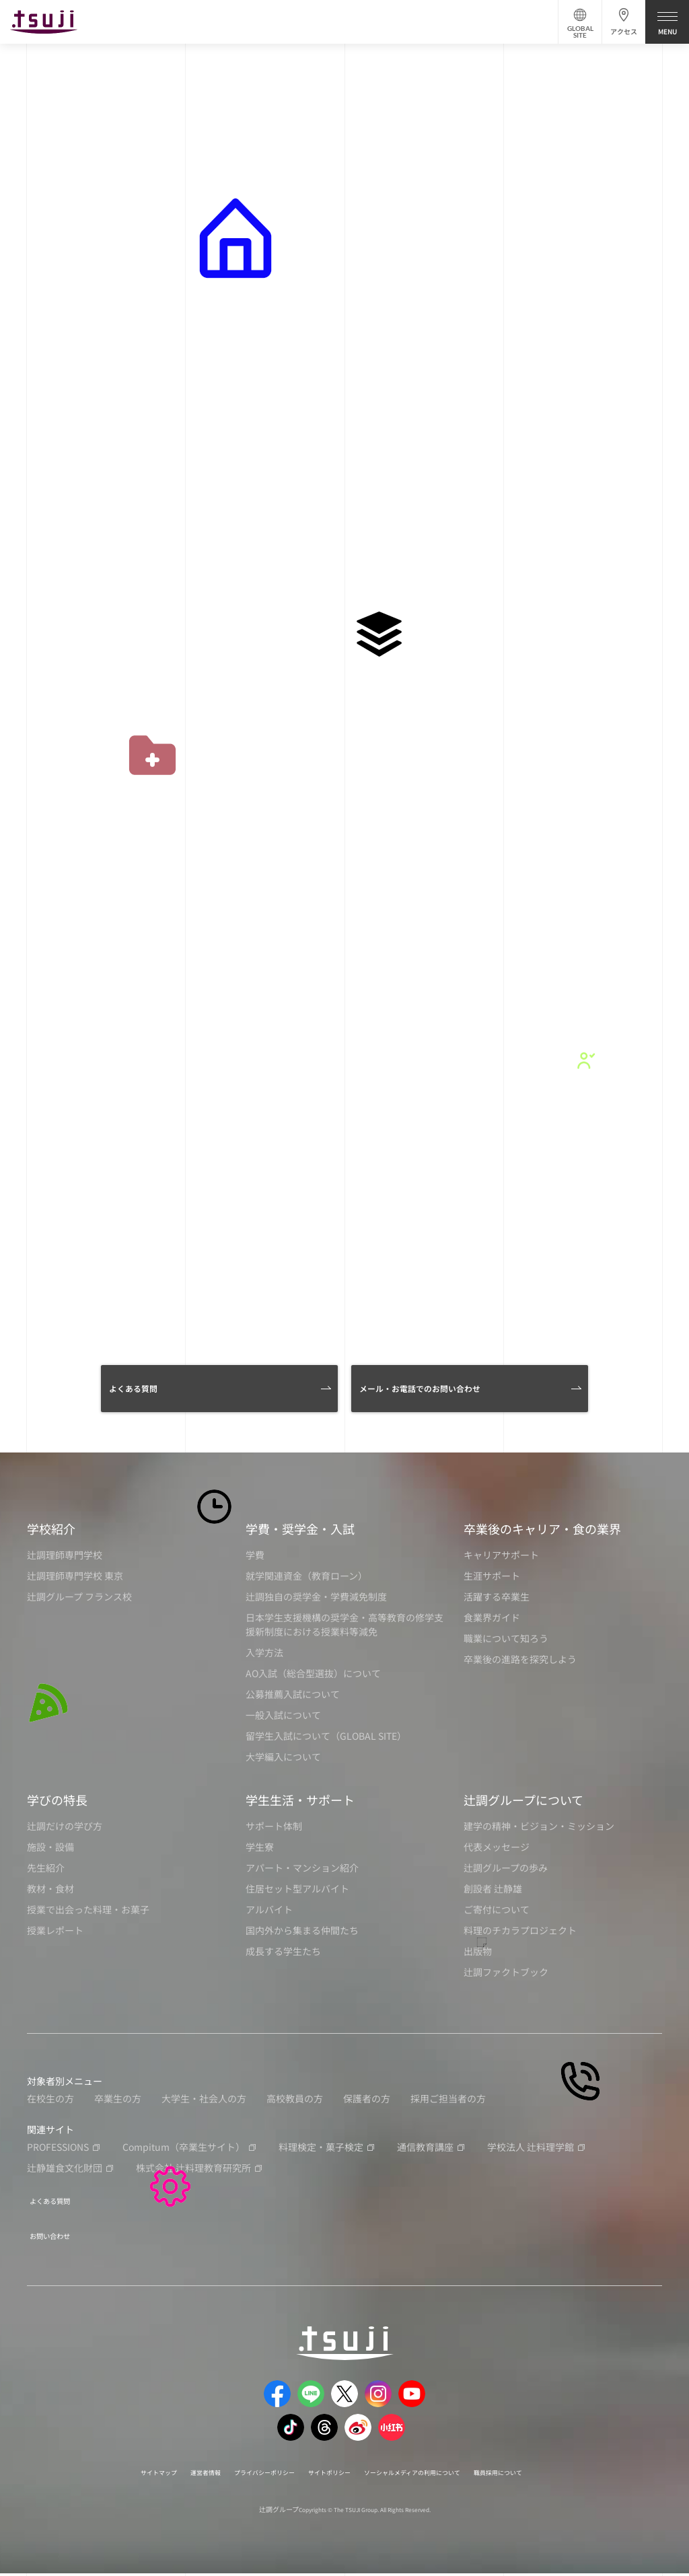 Image resolution: width=689 pixels, height=2576 pixels. What do you see at coordinates (235, 238) in the screenshot?
I see `navigate to home screen` at bounding box center [235, 238].